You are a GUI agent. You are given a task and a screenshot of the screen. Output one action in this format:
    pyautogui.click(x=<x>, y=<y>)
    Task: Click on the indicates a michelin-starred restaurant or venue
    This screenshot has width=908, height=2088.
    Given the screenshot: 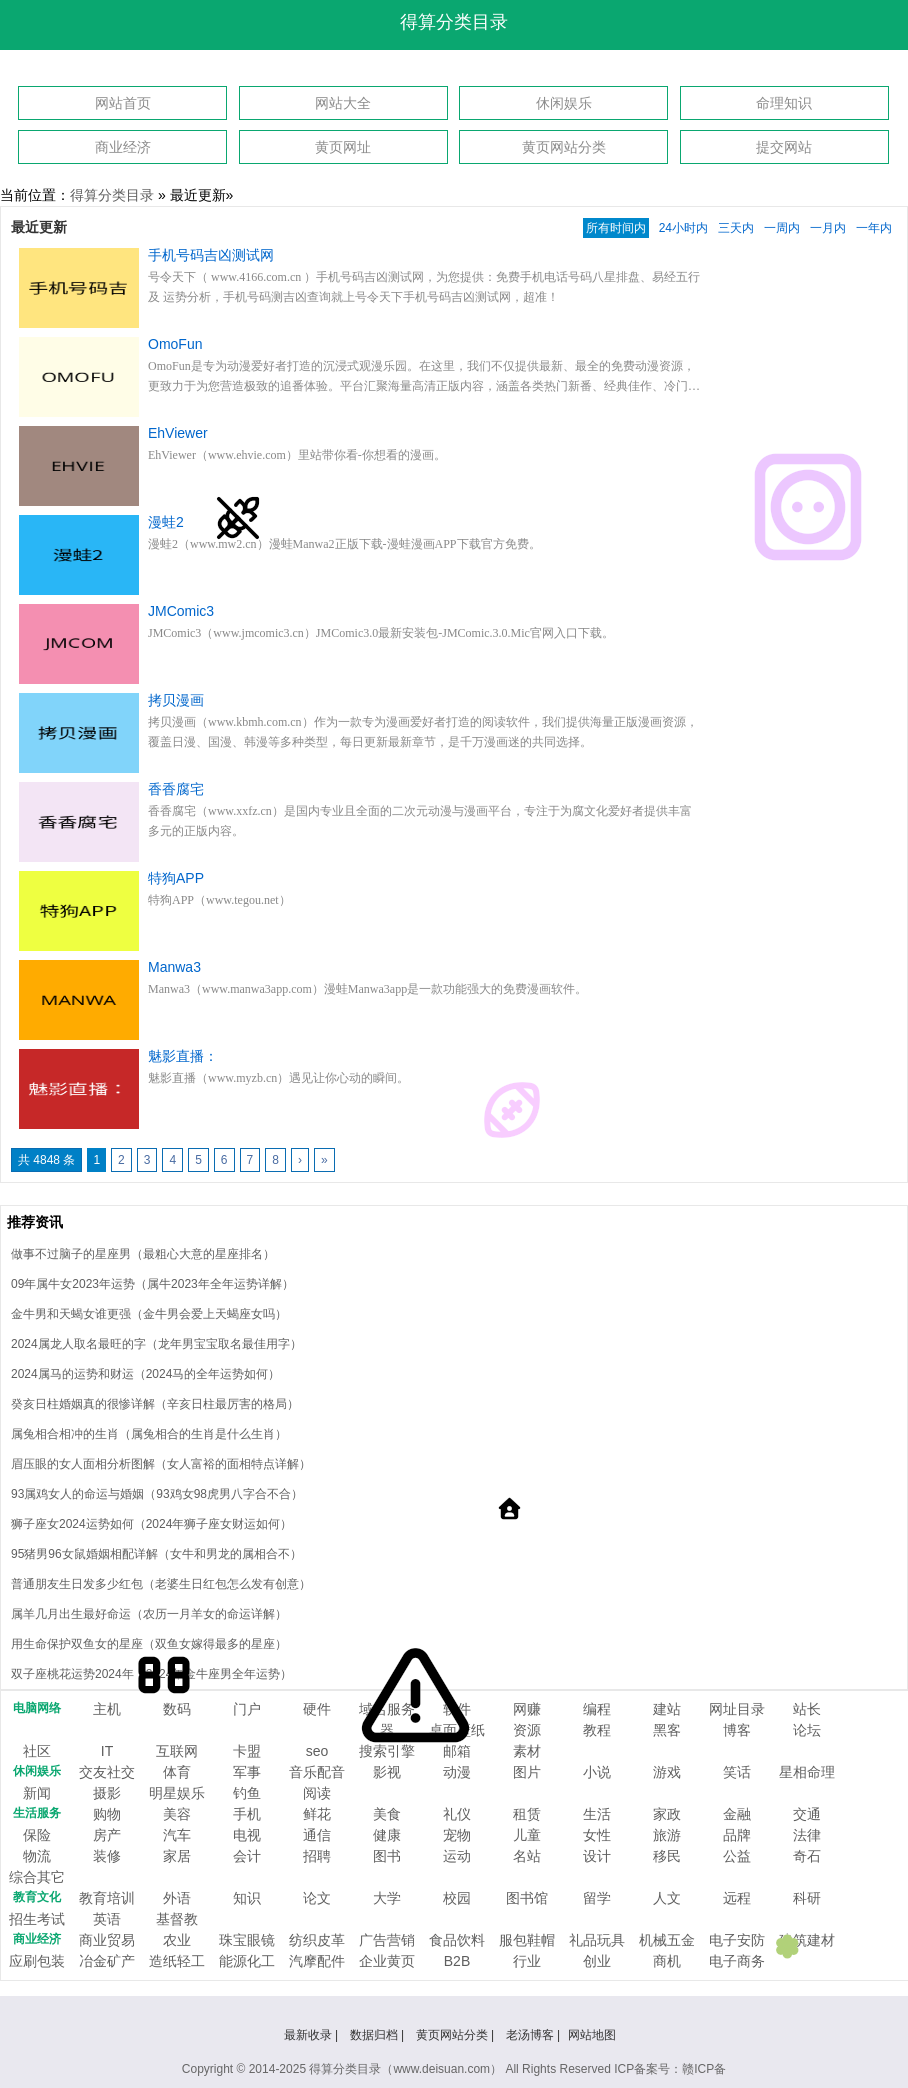 What is the action you would take?
    pyautogui.click(x=787, y=1946)
    